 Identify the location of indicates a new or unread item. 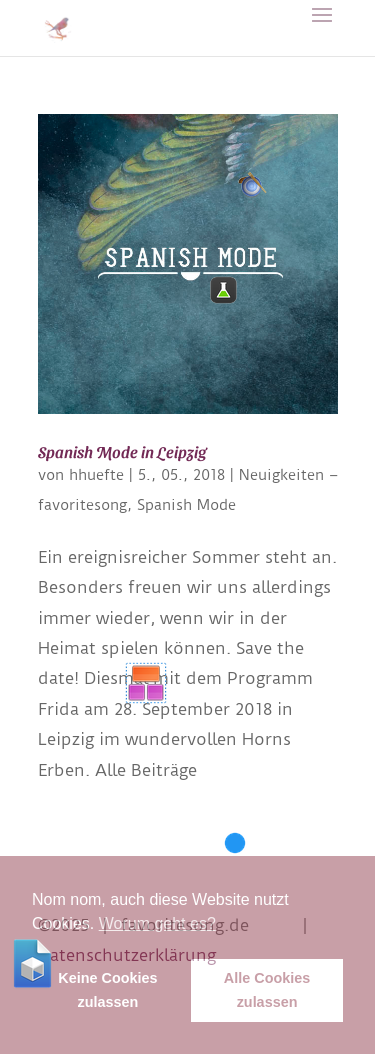
(235, 843).